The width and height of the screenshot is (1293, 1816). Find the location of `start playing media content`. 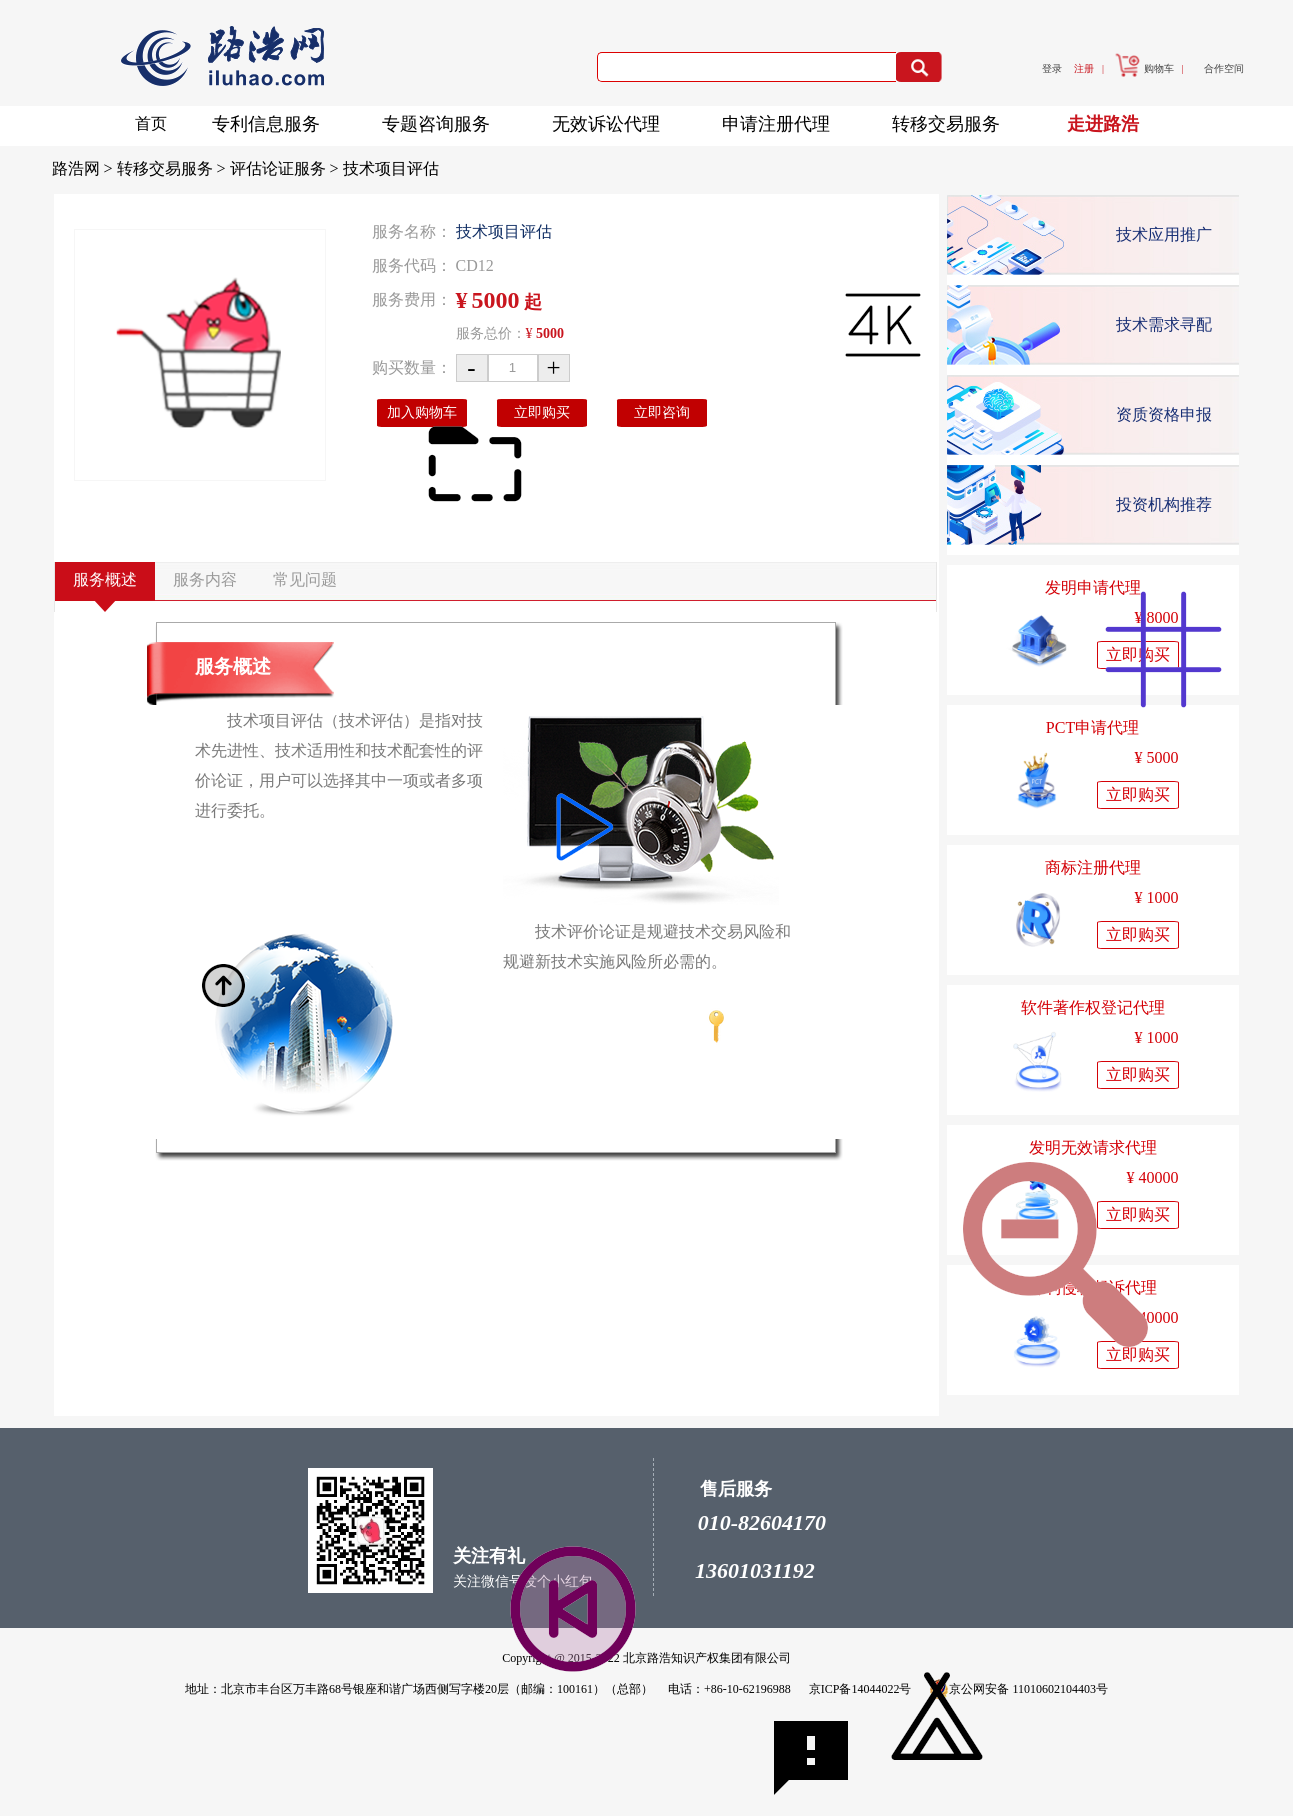

start playing media content is located at coordinates (577, 827).